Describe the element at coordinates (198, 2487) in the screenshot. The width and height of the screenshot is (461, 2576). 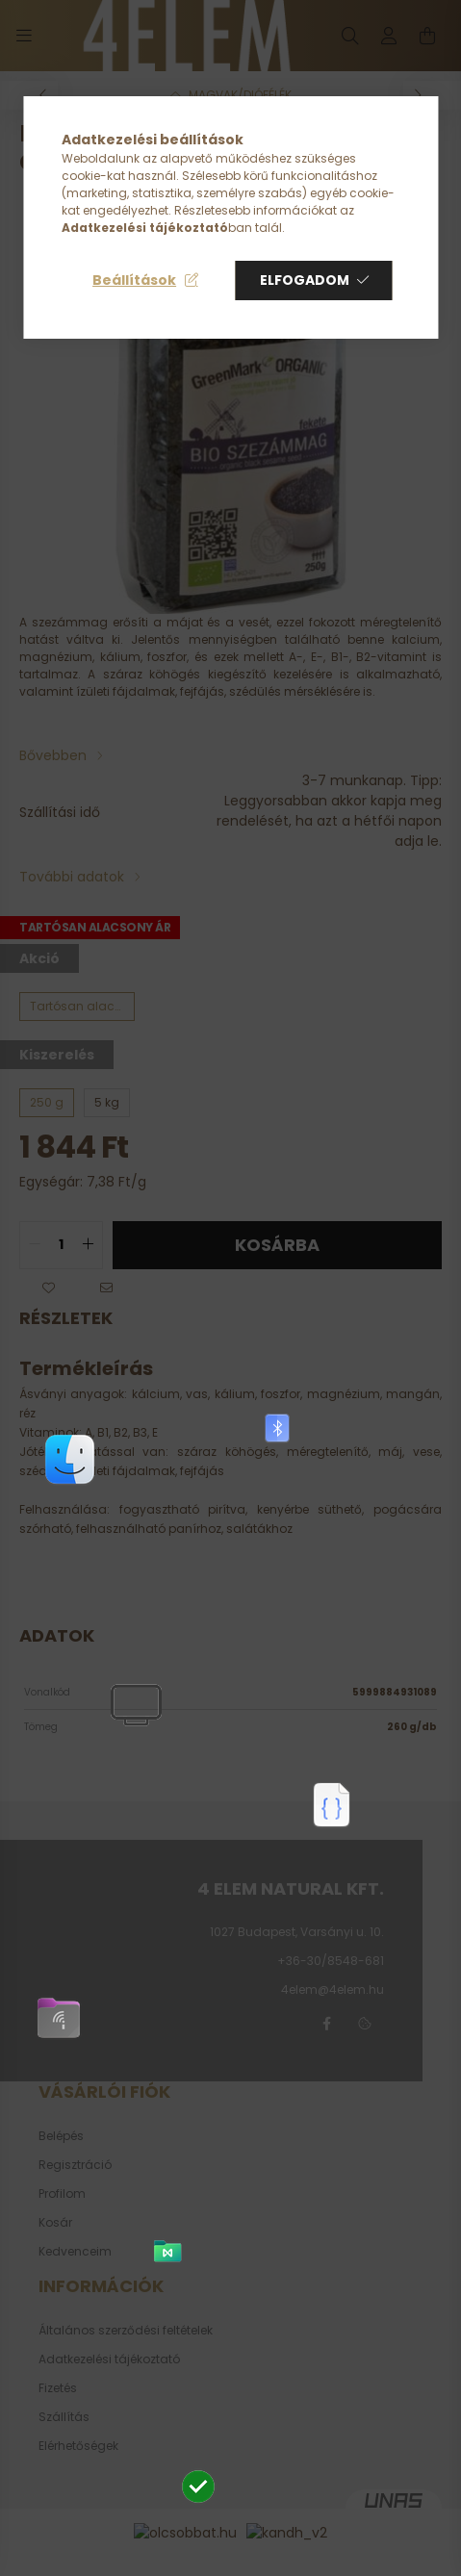
I see `confirm or accept an action` at that location.